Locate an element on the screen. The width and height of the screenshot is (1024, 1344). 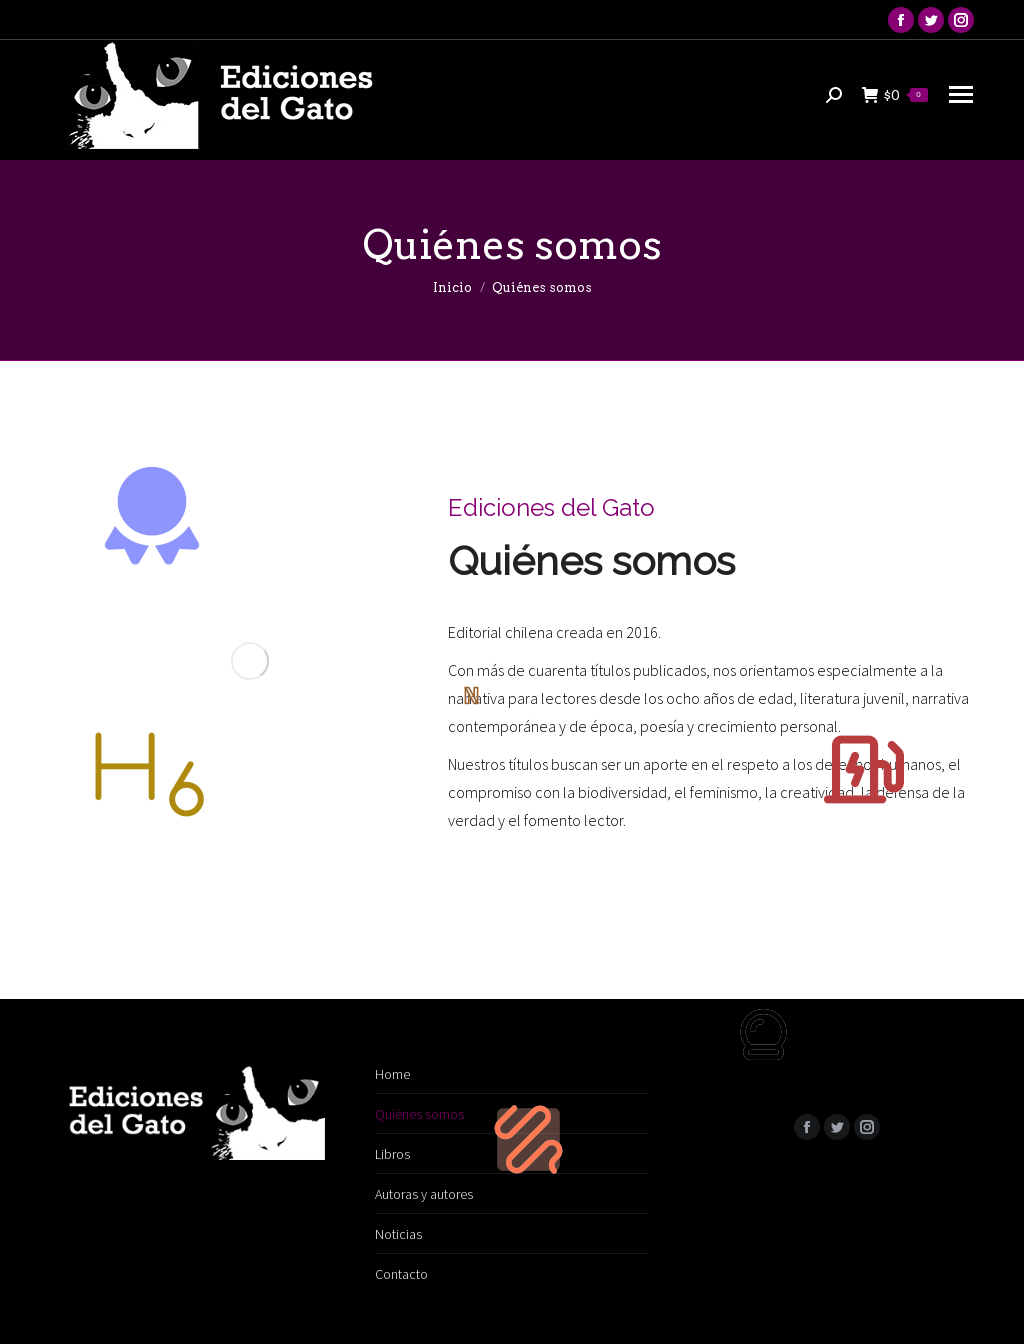
access freehand drawing or annotation tools is located at coordinates (528, 1139).